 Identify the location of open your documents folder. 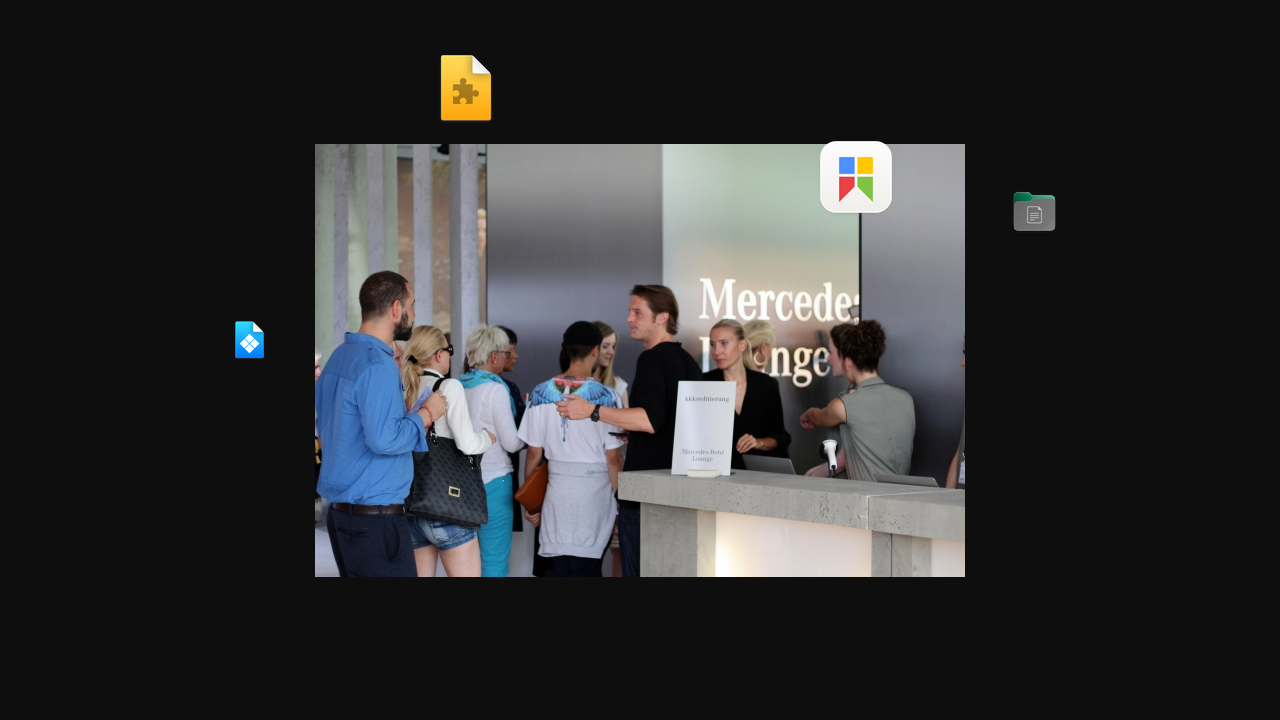
(1034, 211).